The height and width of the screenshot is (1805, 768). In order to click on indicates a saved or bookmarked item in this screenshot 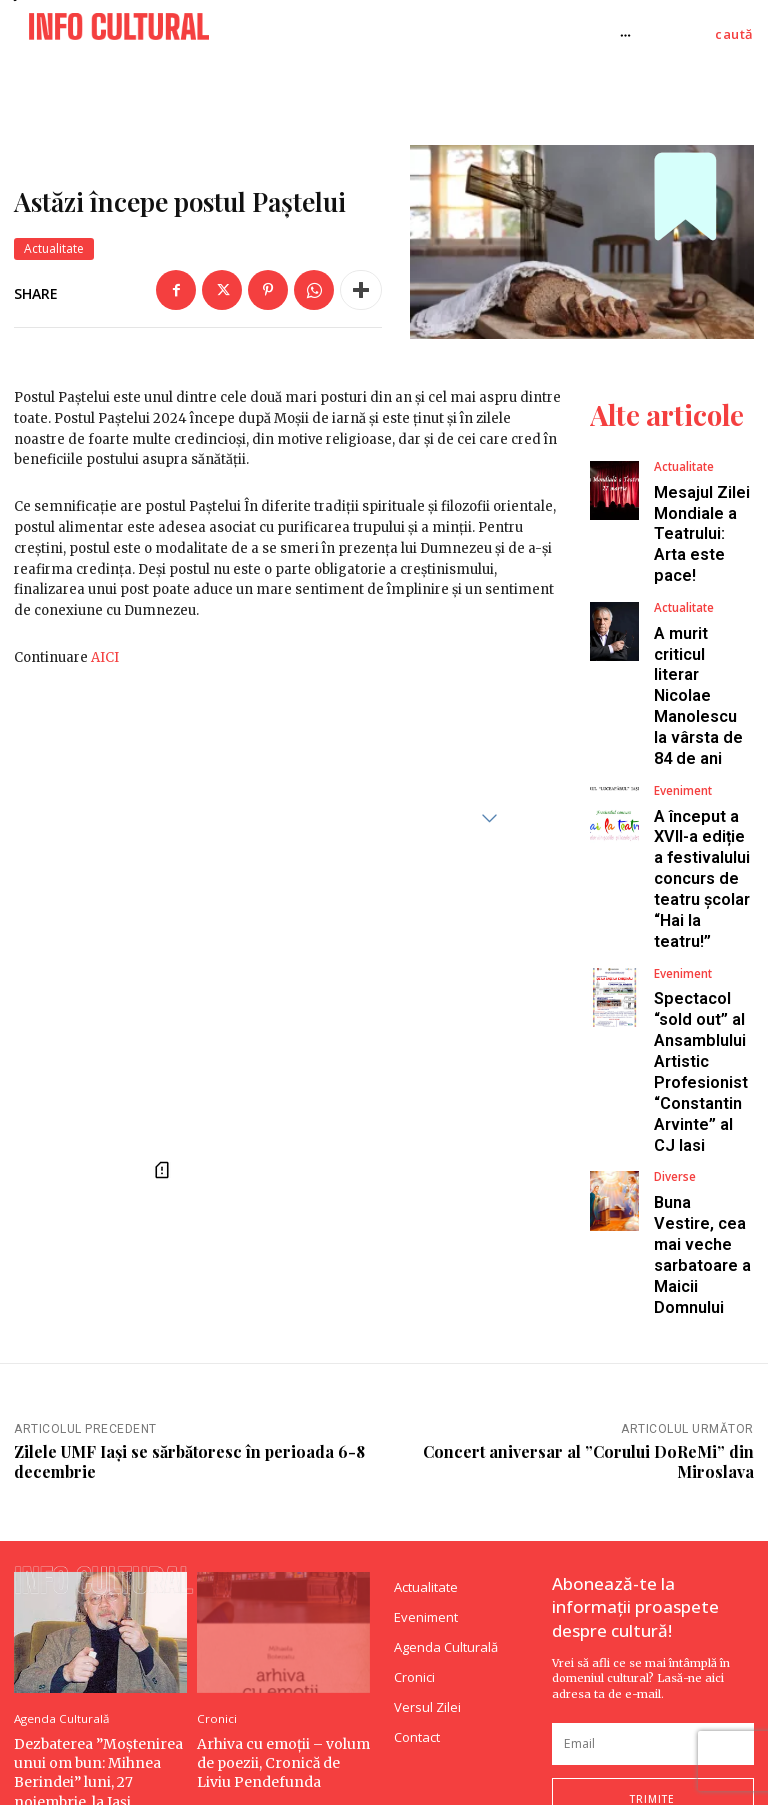, I will do `click(685, 196)`.